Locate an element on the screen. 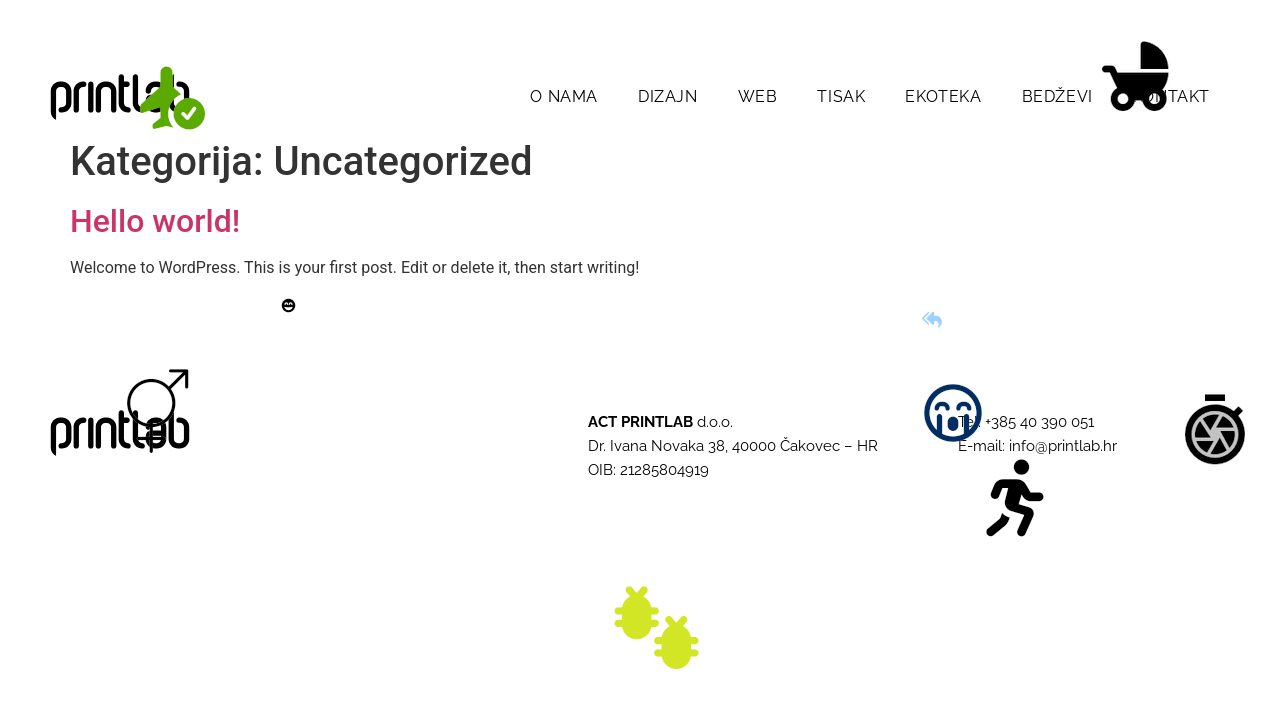  select intersex gender identity option is located at coordinates (154, 409).